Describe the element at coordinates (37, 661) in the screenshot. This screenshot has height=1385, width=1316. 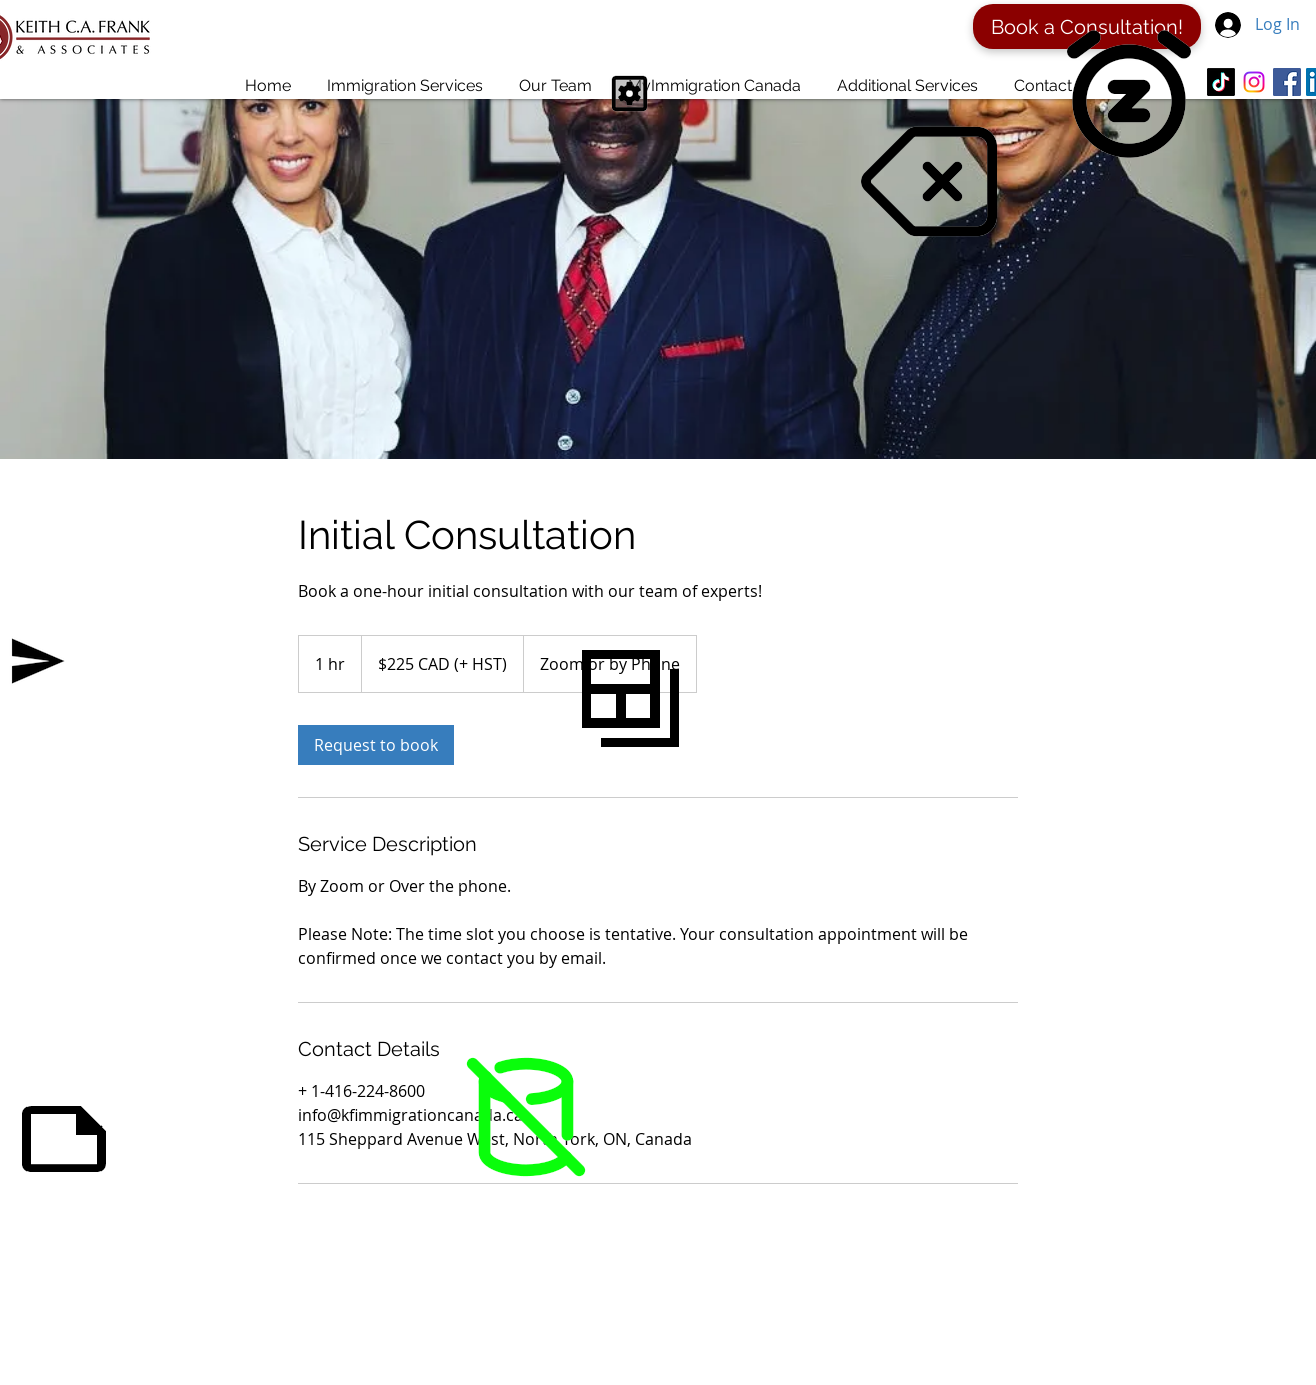
I see `send a message or form` at that location.